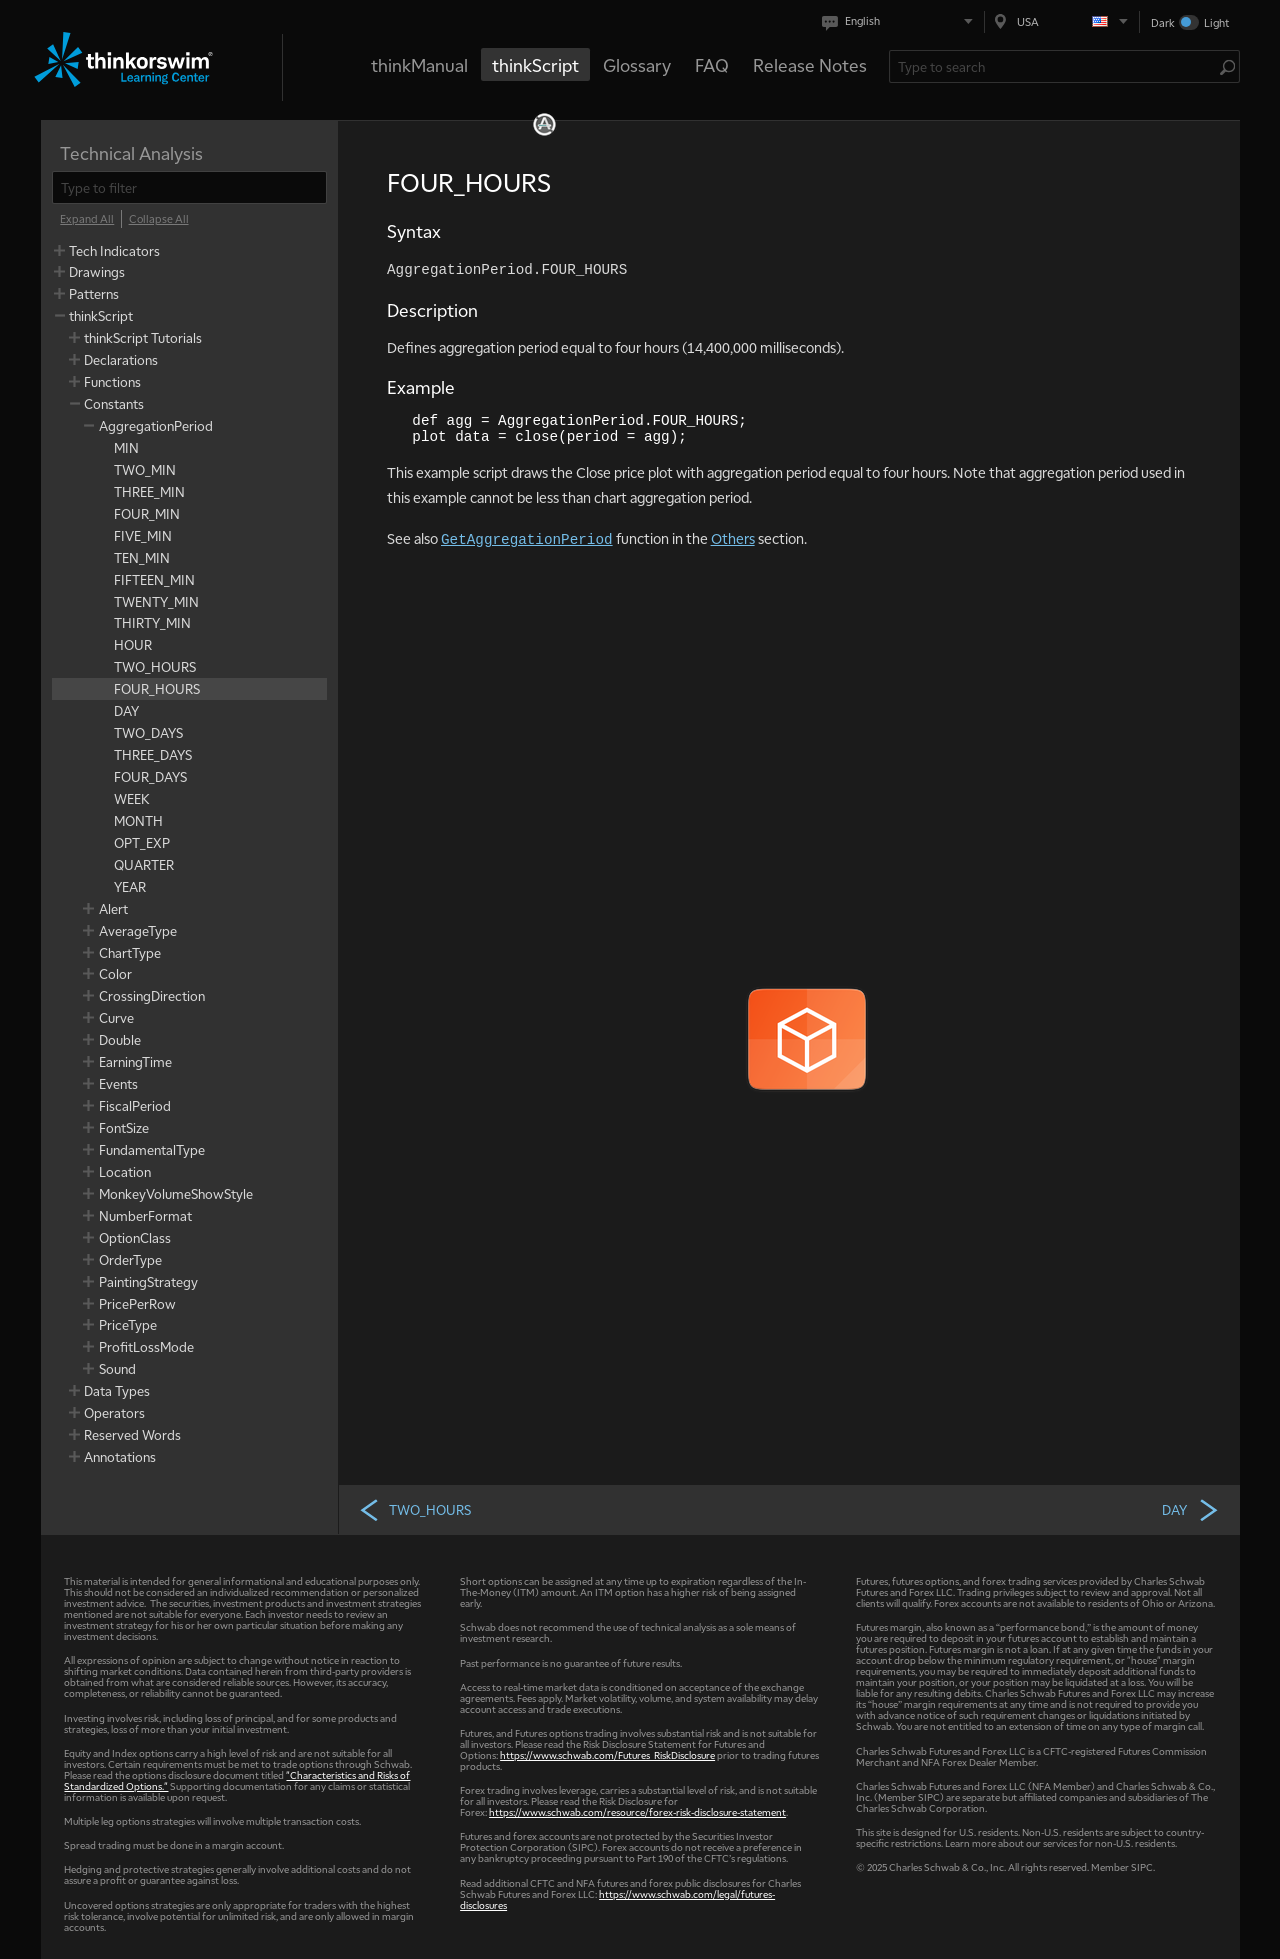 Image resolution: width=1280 pixels, height=1959 pixels. I want to click on open a 3D model file in OBJ format, so click(807, 1035).